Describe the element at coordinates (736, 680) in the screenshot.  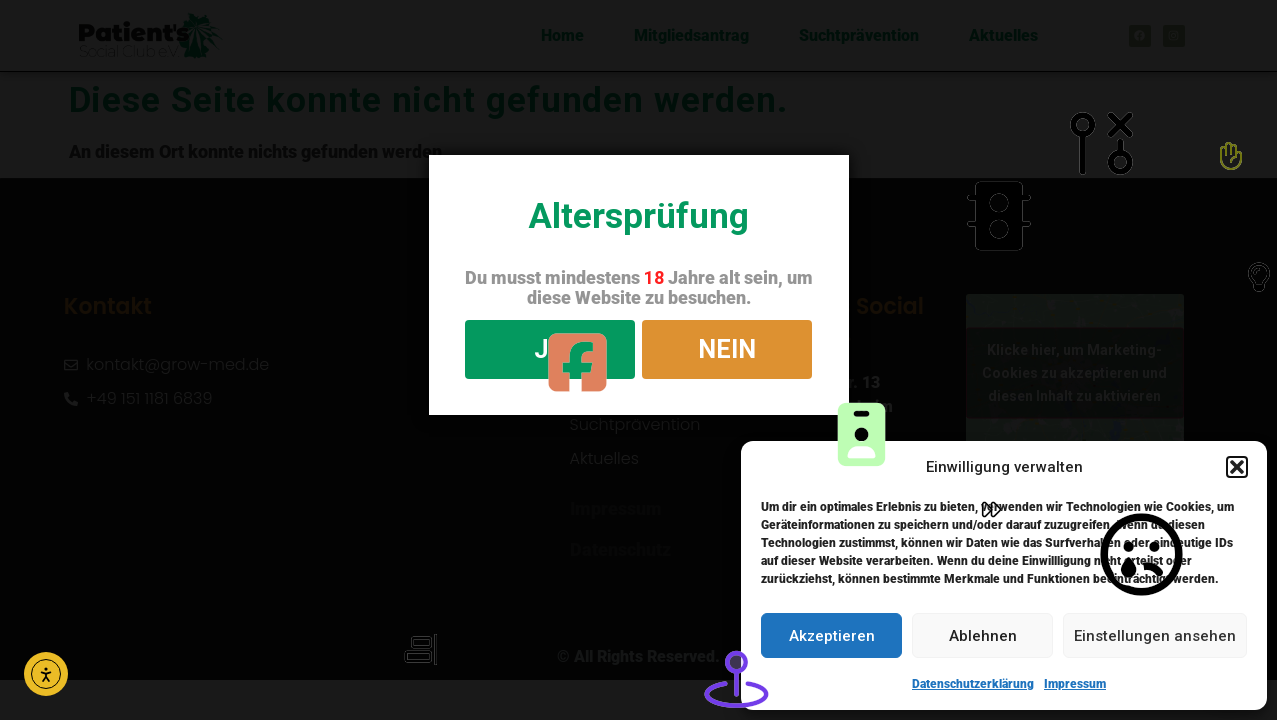
I see `mark a location on the map` at that location.